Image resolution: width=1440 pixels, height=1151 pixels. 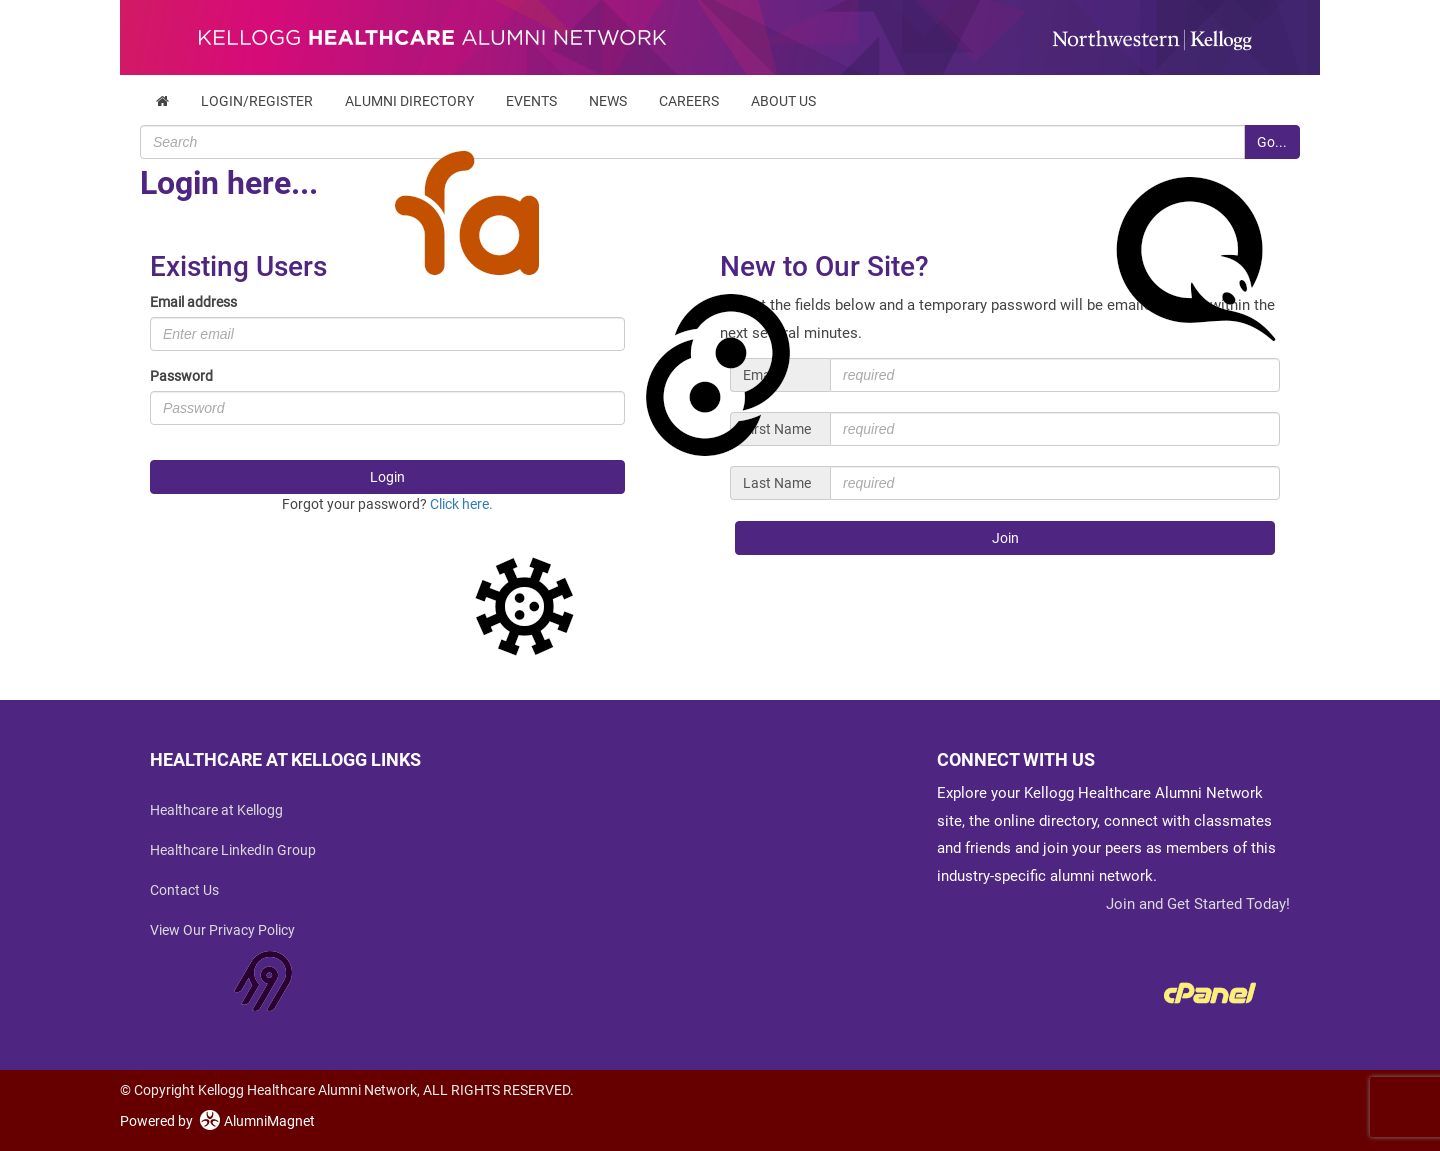 What do you see at coordinates (263, 981) in the screenshot?
I see `airbyte logo - a data integration platform` at bounding box center [263, 981].